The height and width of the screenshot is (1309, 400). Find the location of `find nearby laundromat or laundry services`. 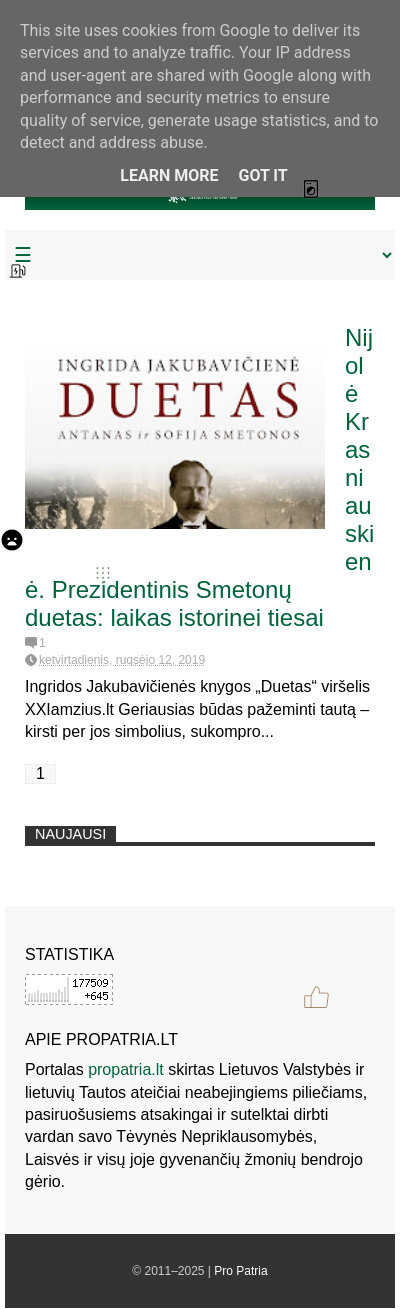

find nearby laundromat or laundry services is located at coordinates (311, 189).